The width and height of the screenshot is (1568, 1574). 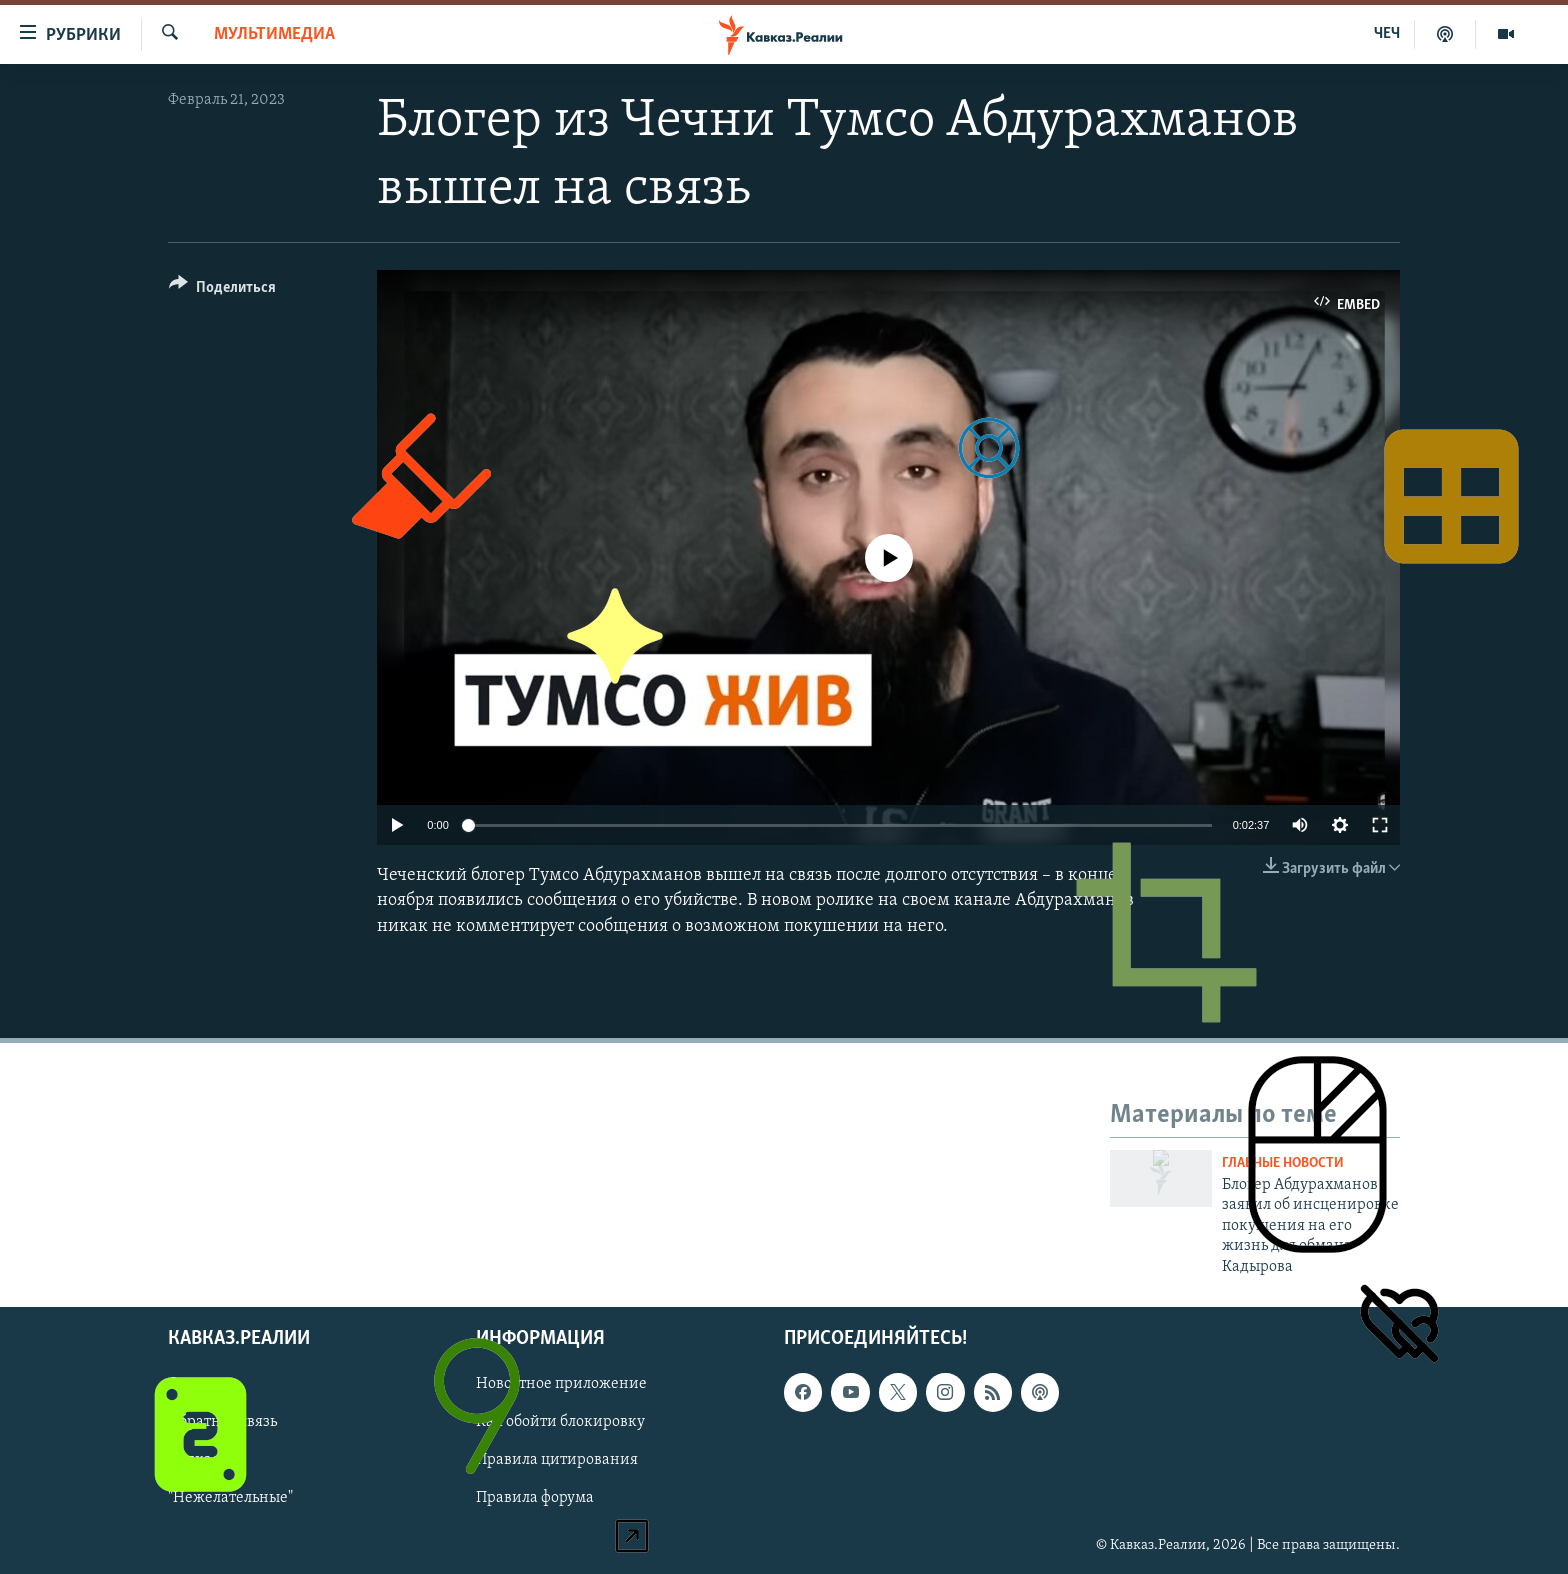 I want to click on indicates AI-generated or enhanced content, so click(x=615, y=636).